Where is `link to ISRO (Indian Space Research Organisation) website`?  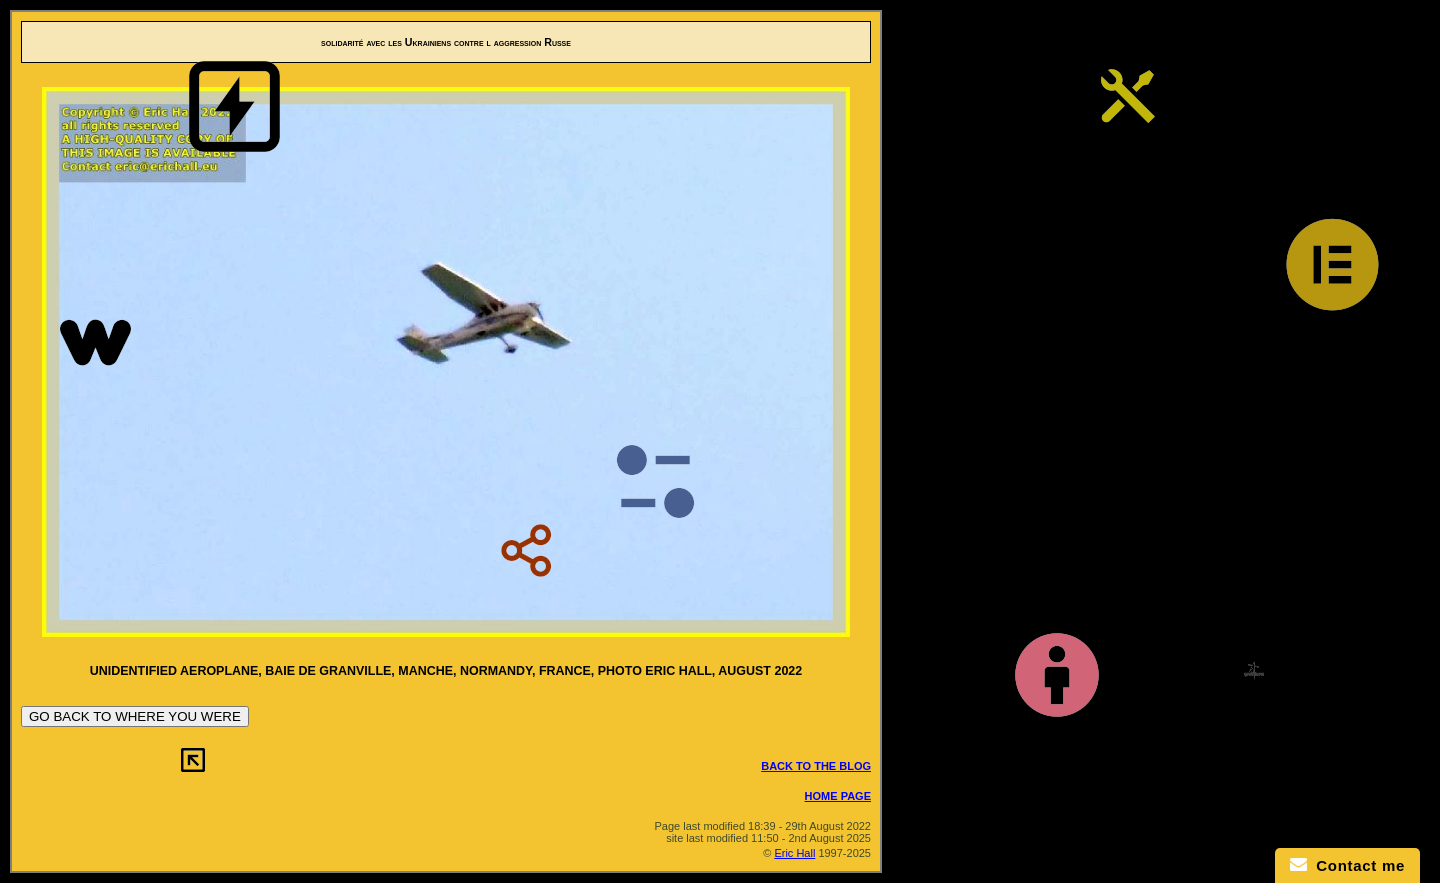 link to ISRO (Indian Space Research Organisation) website is located at coordinates (1254, 671).